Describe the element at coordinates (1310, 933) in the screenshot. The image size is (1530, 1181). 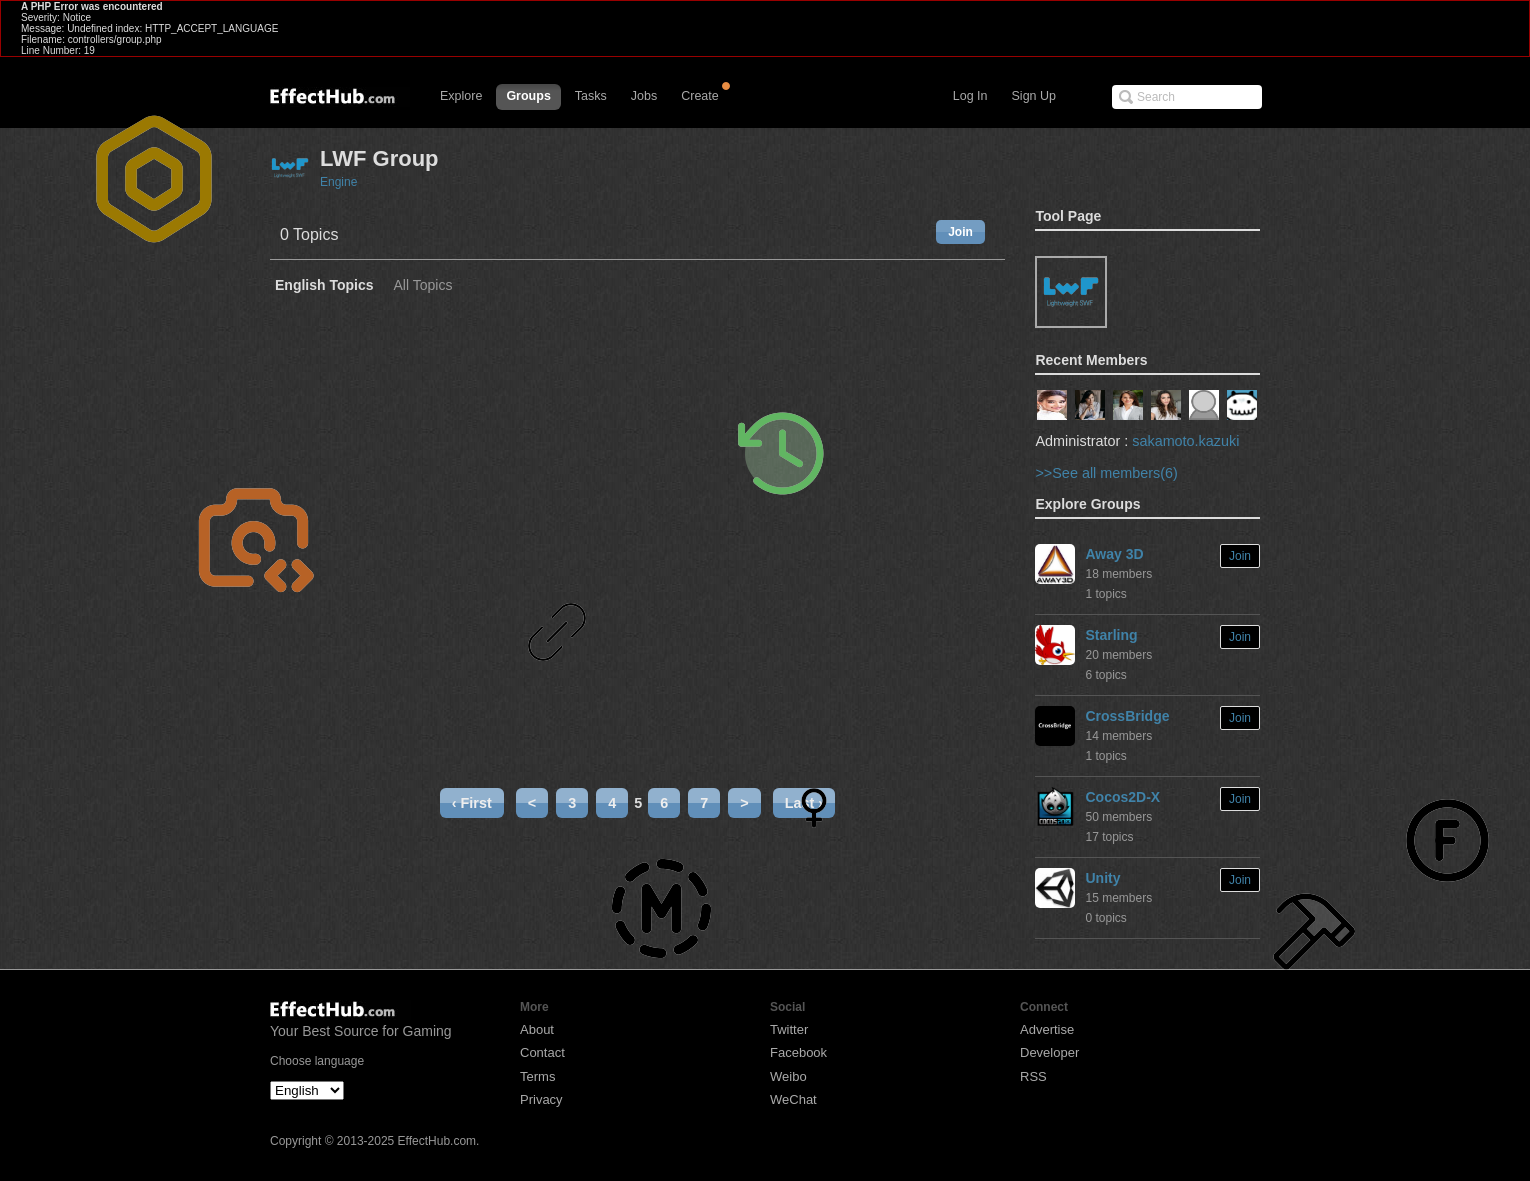
I see `access tools or settings` at that location.